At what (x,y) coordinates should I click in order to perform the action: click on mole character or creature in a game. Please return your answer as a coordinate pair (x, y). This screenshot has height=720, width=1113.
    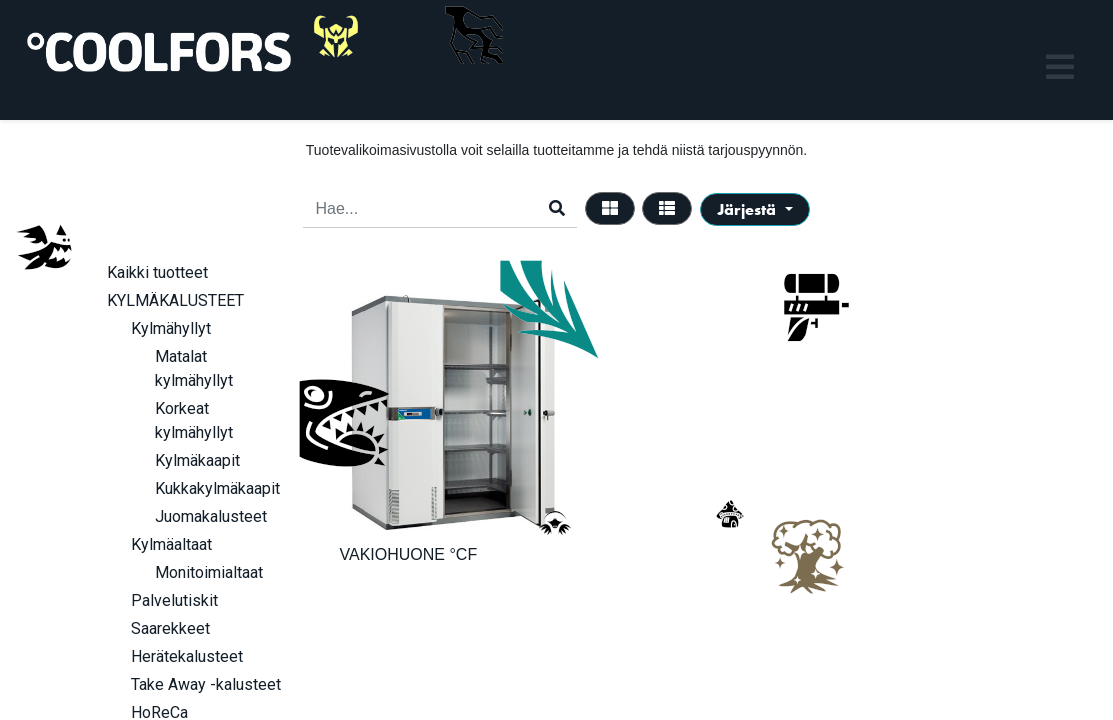
    Looking at the image, I should click on (555, 521).